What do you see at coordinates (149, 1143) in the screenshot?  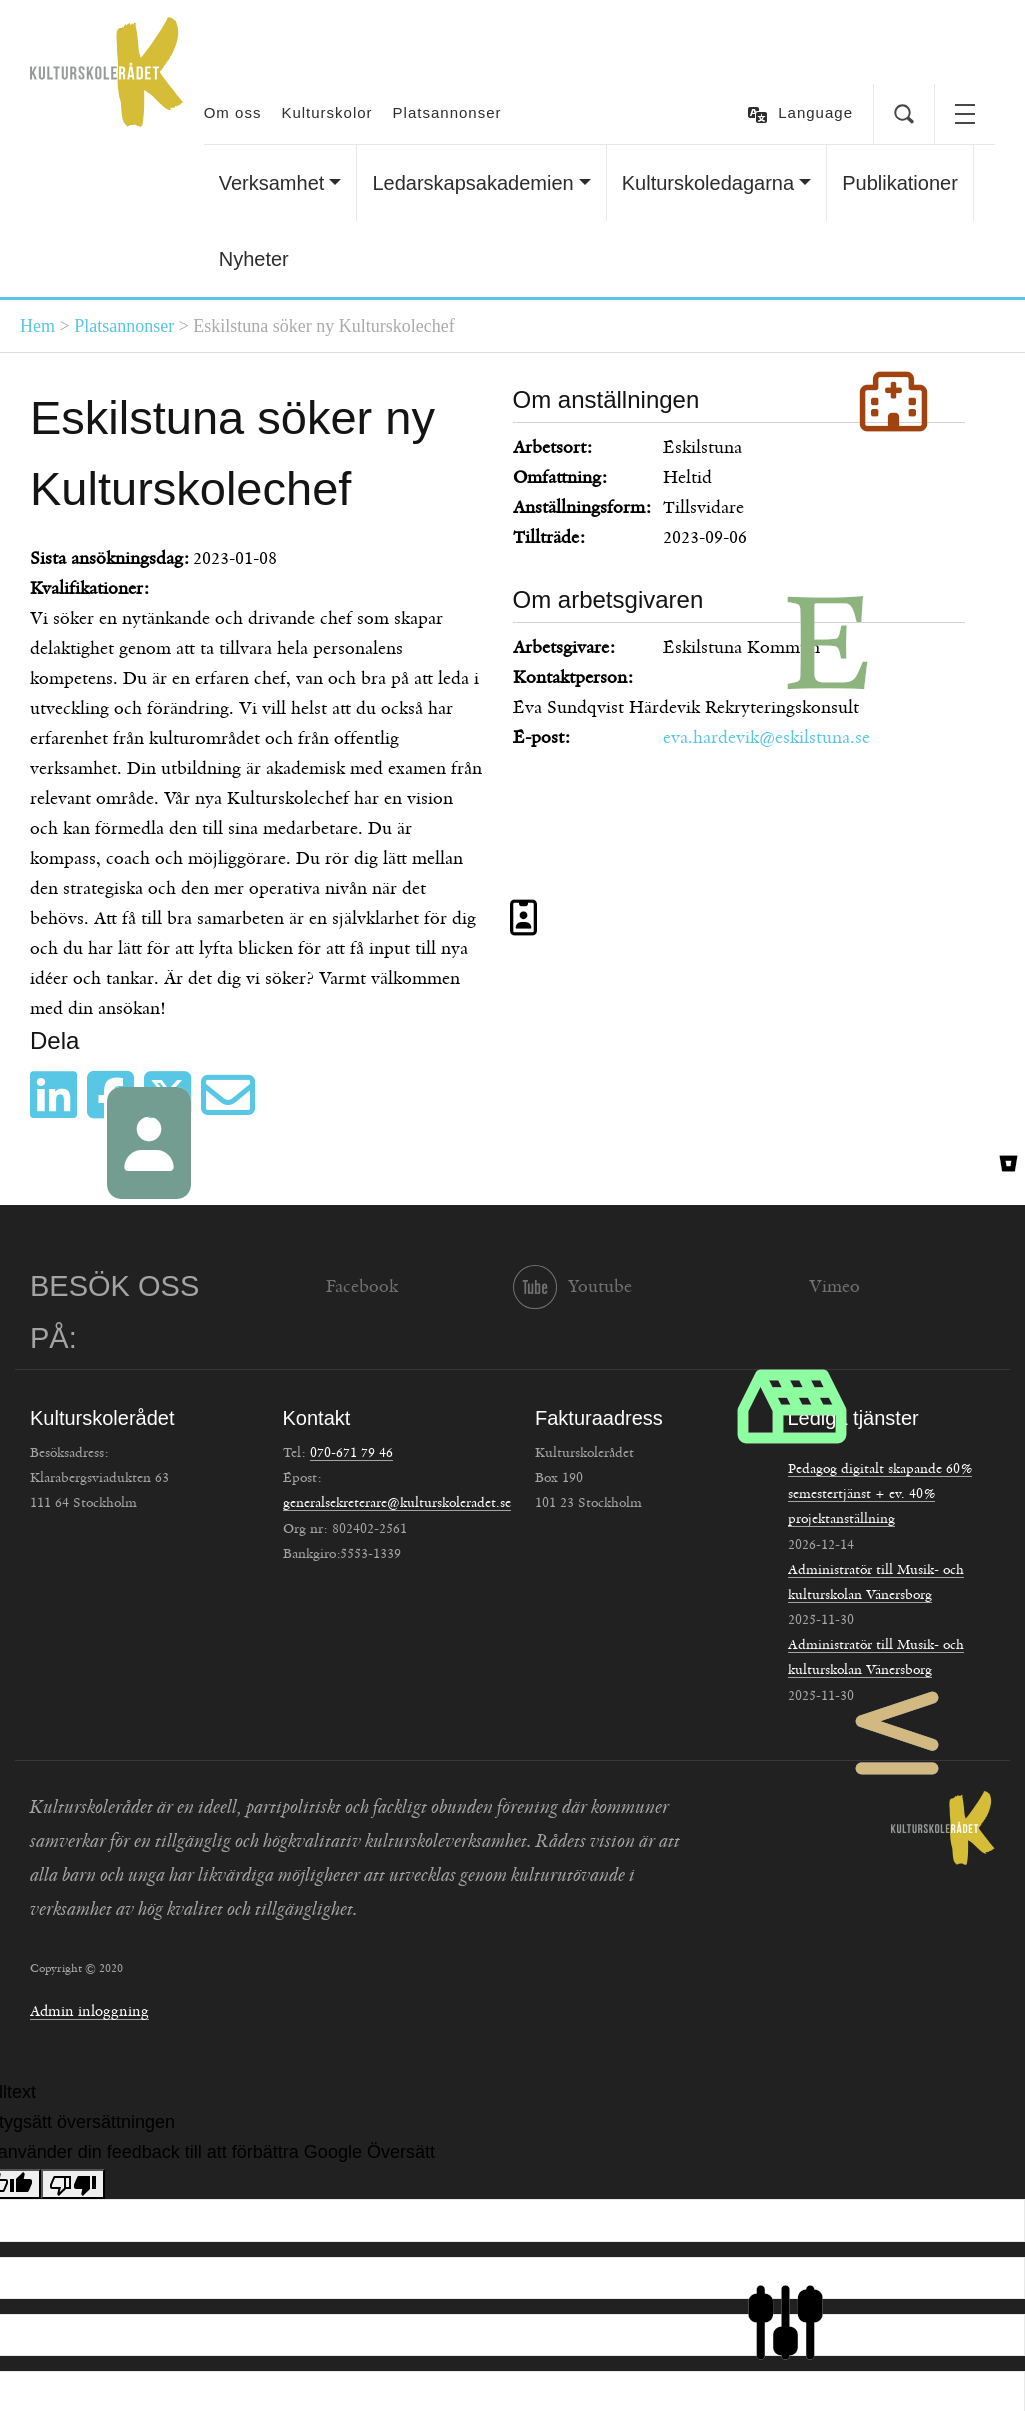 I see `view profile picture or portrait image` at bounding box center [149, 1143].